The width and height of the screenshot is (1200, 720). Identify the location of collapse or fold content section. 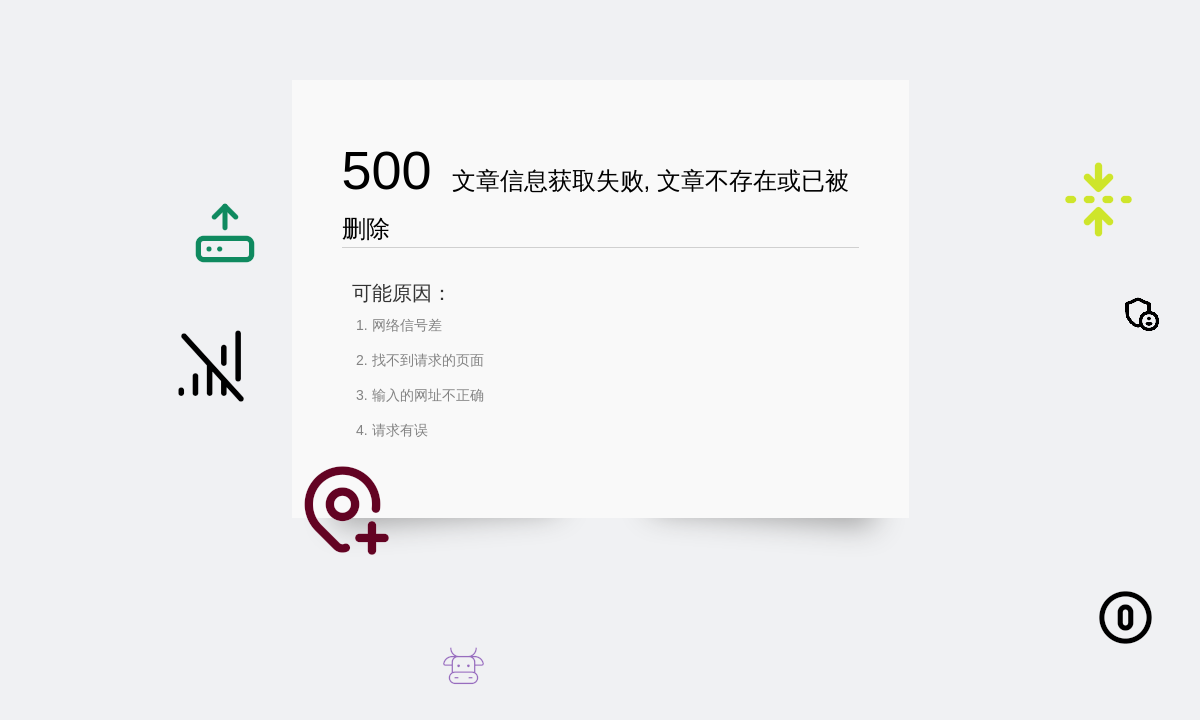
(1098, 199).